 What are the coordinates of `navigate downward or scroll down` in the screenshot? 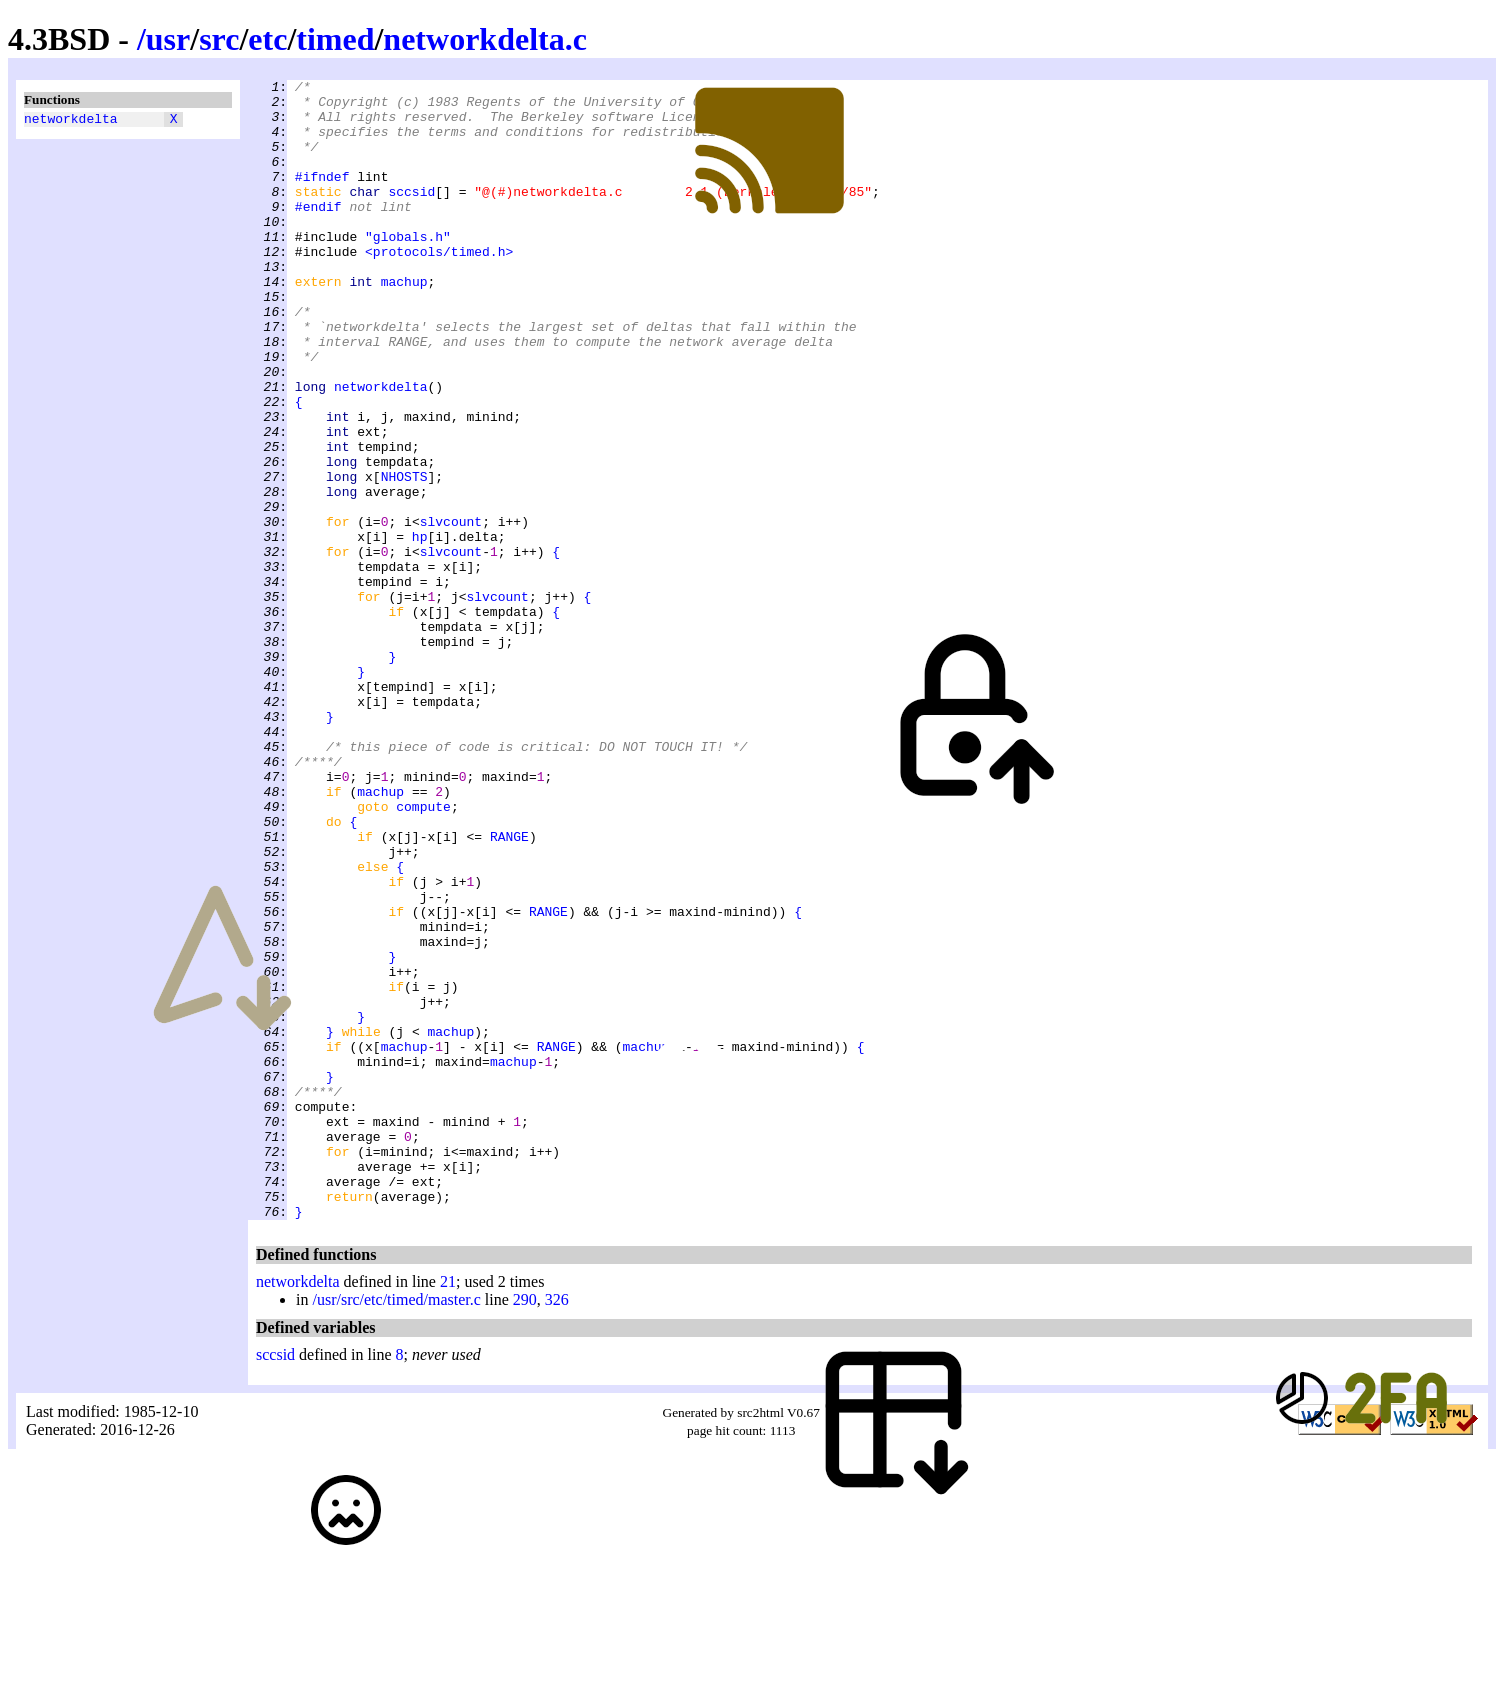 It's located at (215, 954).